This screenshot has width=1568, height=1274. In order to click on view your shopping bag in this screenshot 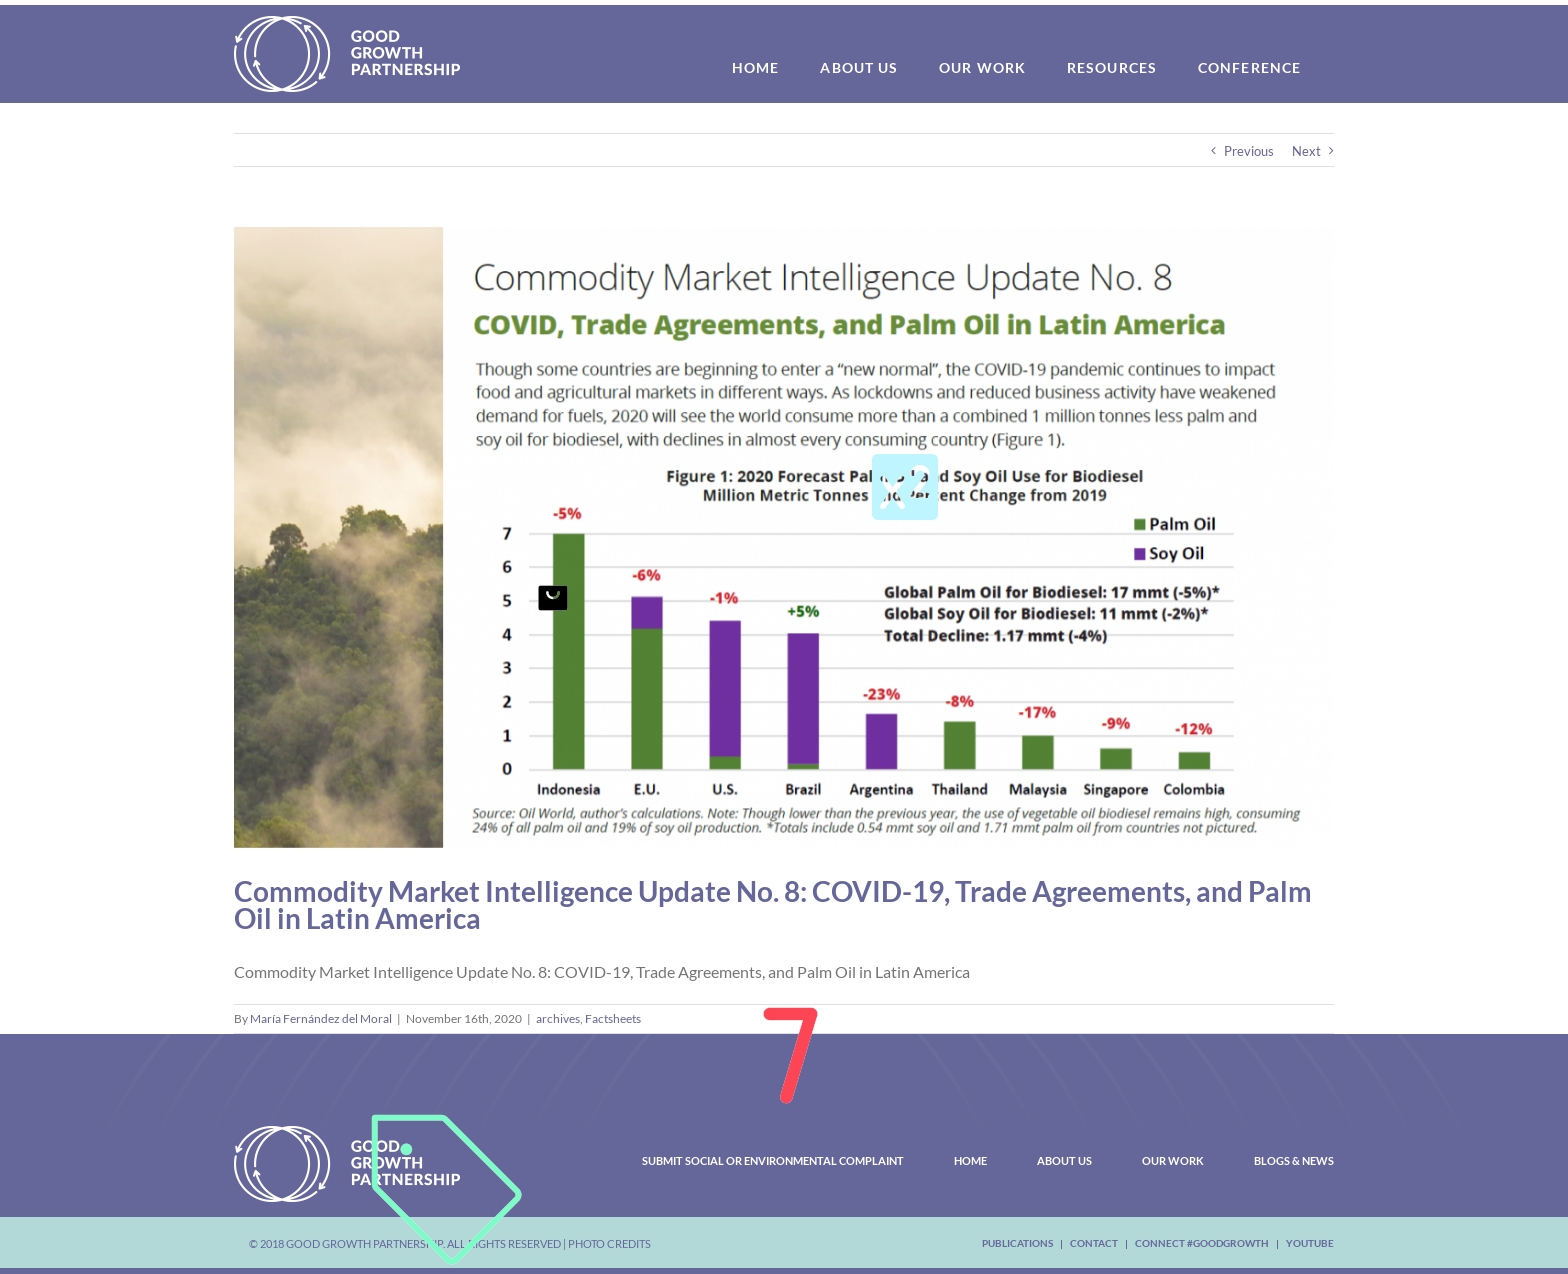, I will do `click(553, 598)`.